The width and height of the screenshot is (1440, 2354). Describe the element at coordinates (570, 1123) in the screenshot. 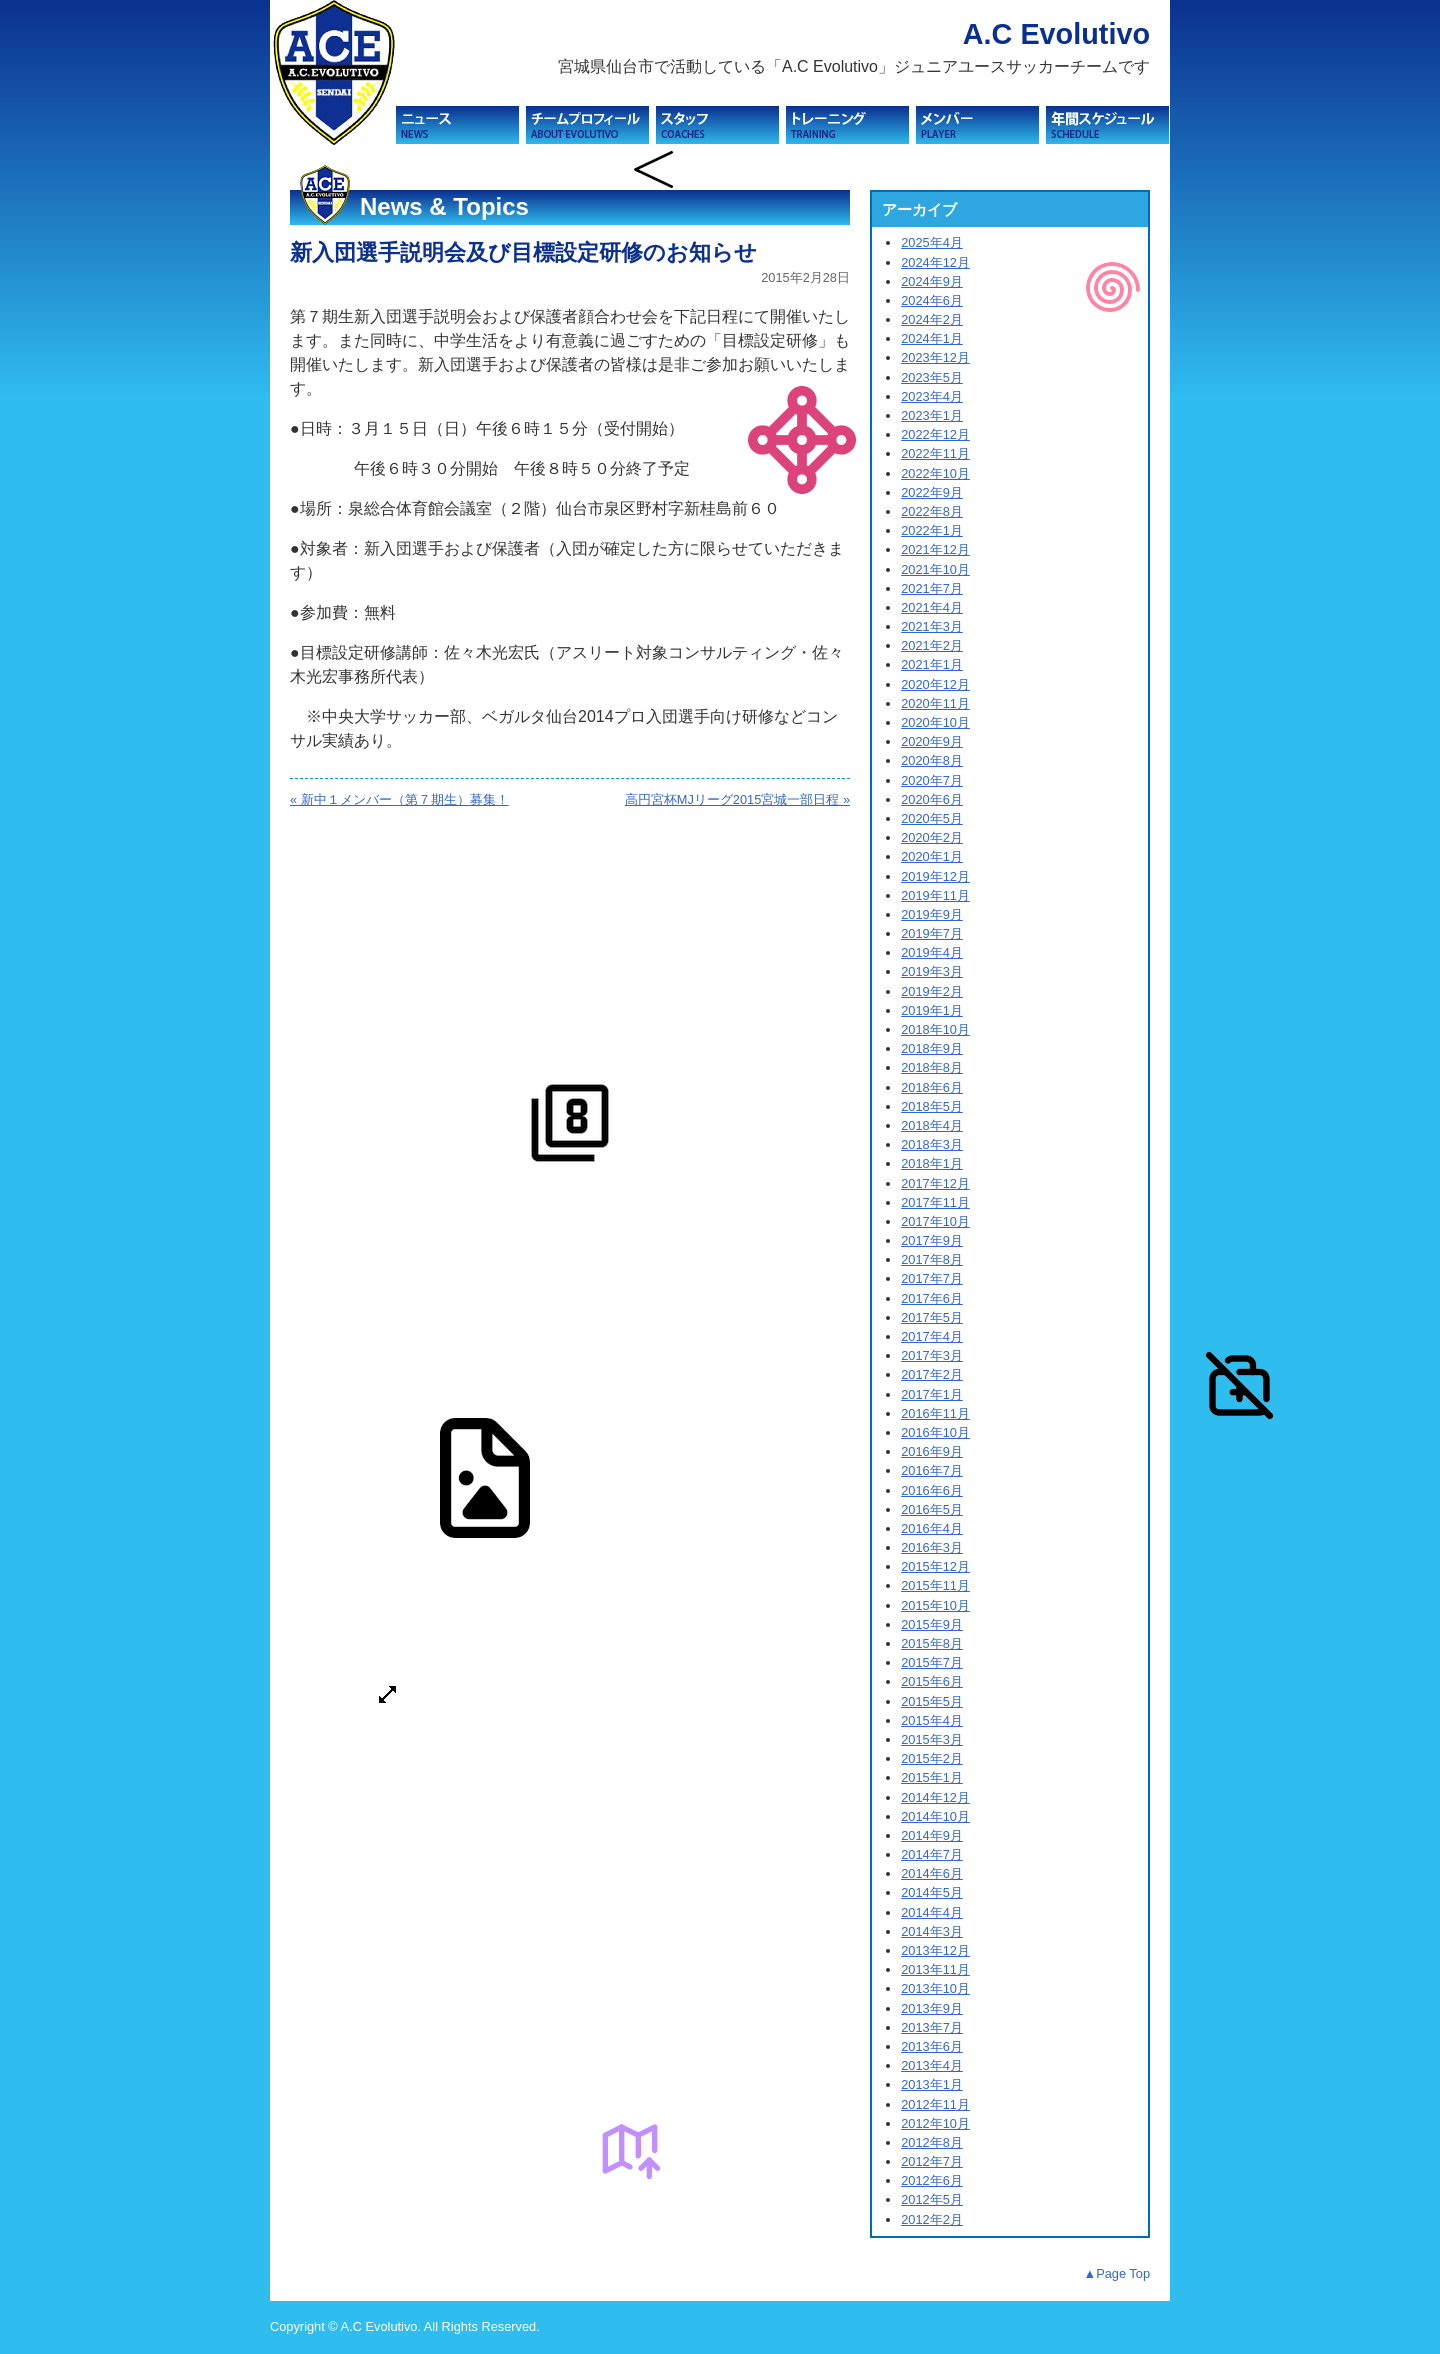

I see `indicates 8 images in a stack or gallery` at that location.